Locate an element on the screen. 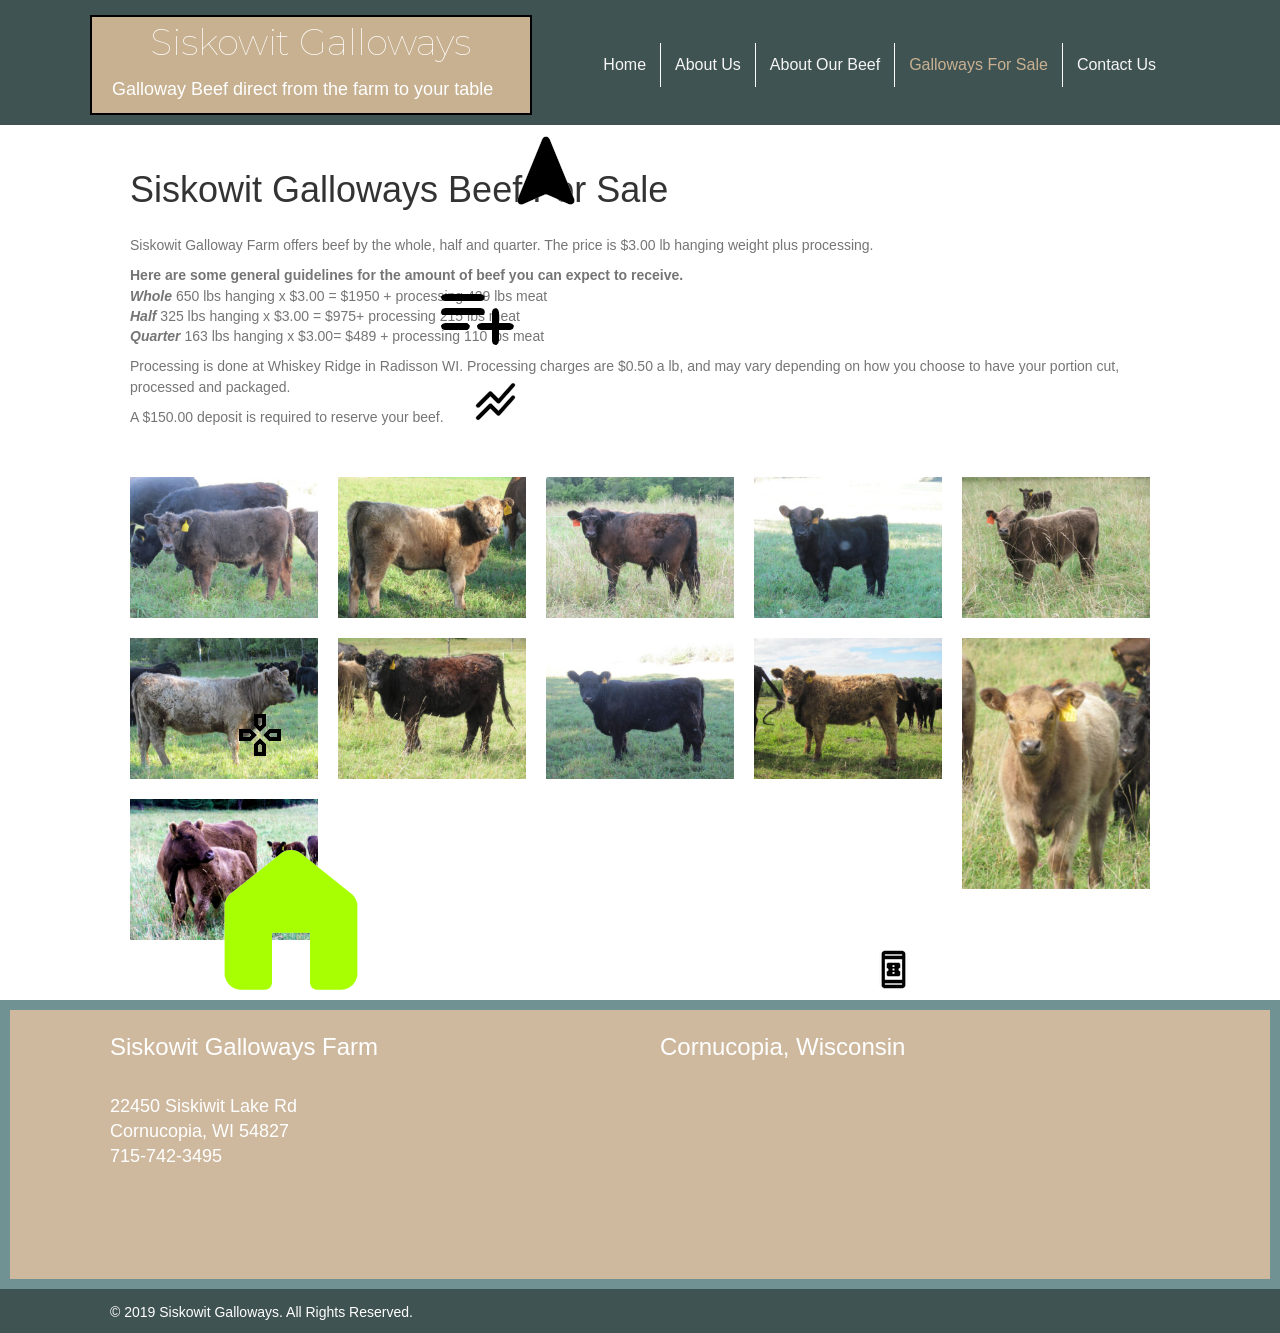 The width and height of the screenshot is (1280, 1333). access gaming features or settings is located at coordinates (260, 735).